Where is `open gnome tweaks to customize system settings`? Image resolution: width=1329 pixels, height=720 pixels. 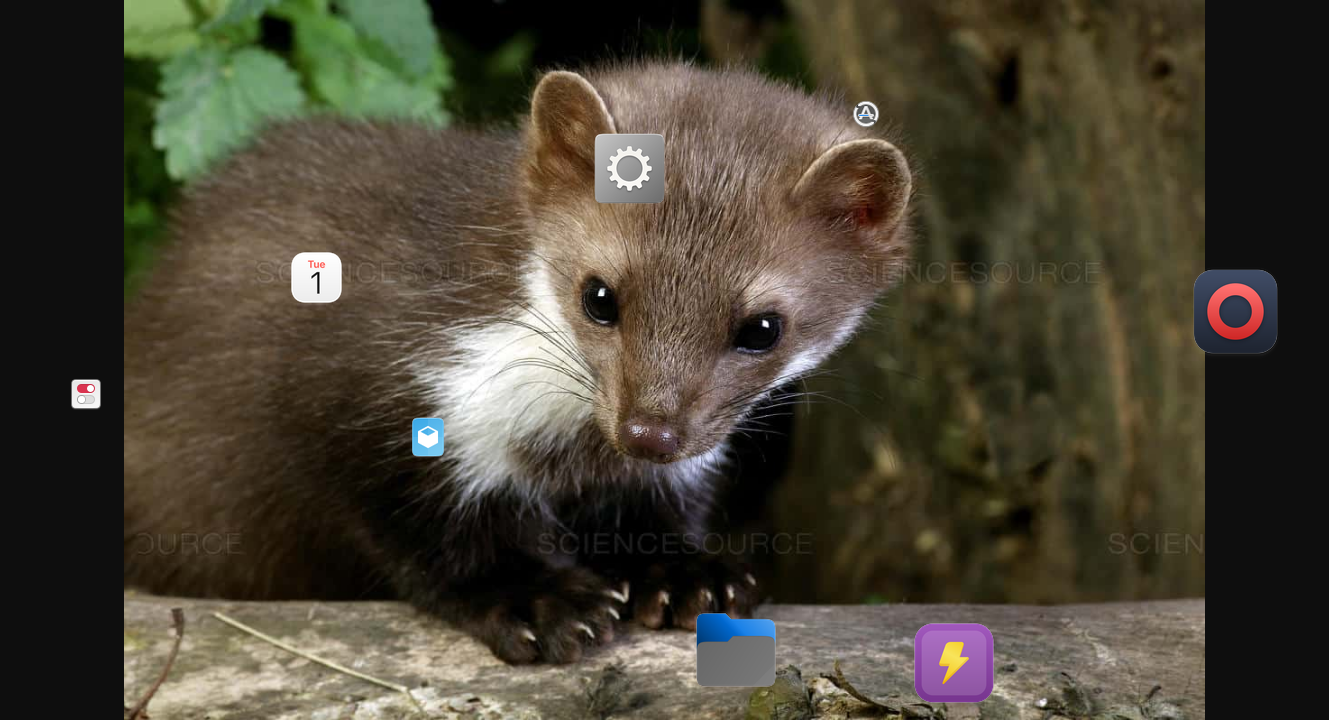
open gnome tweaks to customize system settings is located at coordinates (86, 394).